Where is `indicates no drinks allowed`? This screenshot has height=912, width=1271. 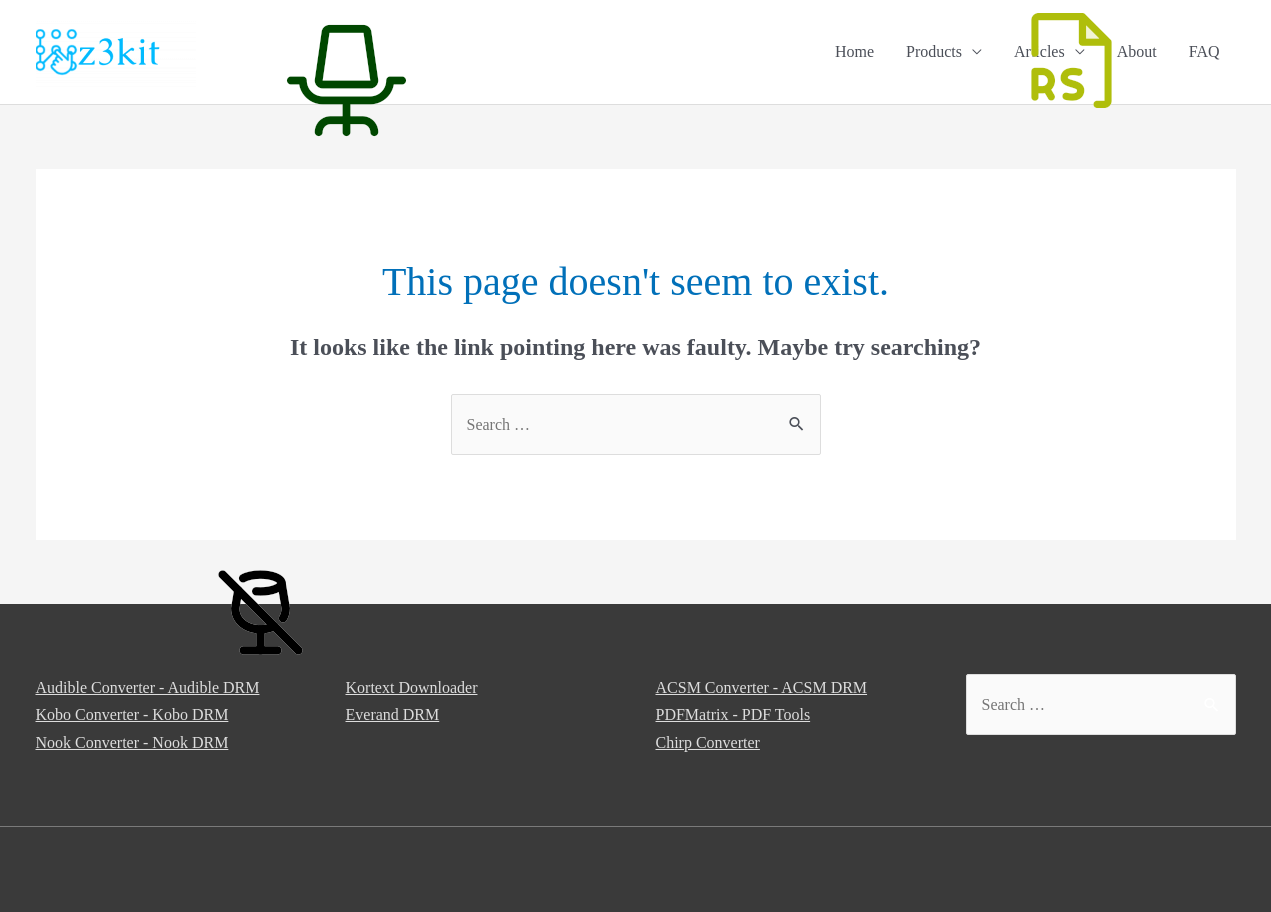
indicates no drinks allowed is located at coordinates (260, 612).